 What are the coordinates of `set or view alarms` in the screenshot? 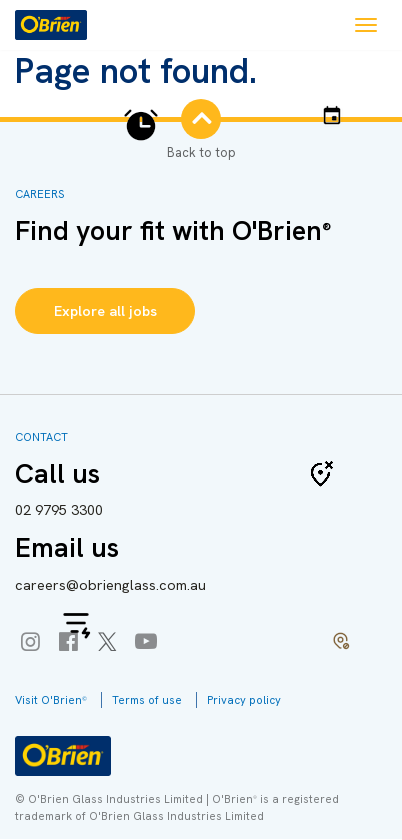 It's located at (141, 125).